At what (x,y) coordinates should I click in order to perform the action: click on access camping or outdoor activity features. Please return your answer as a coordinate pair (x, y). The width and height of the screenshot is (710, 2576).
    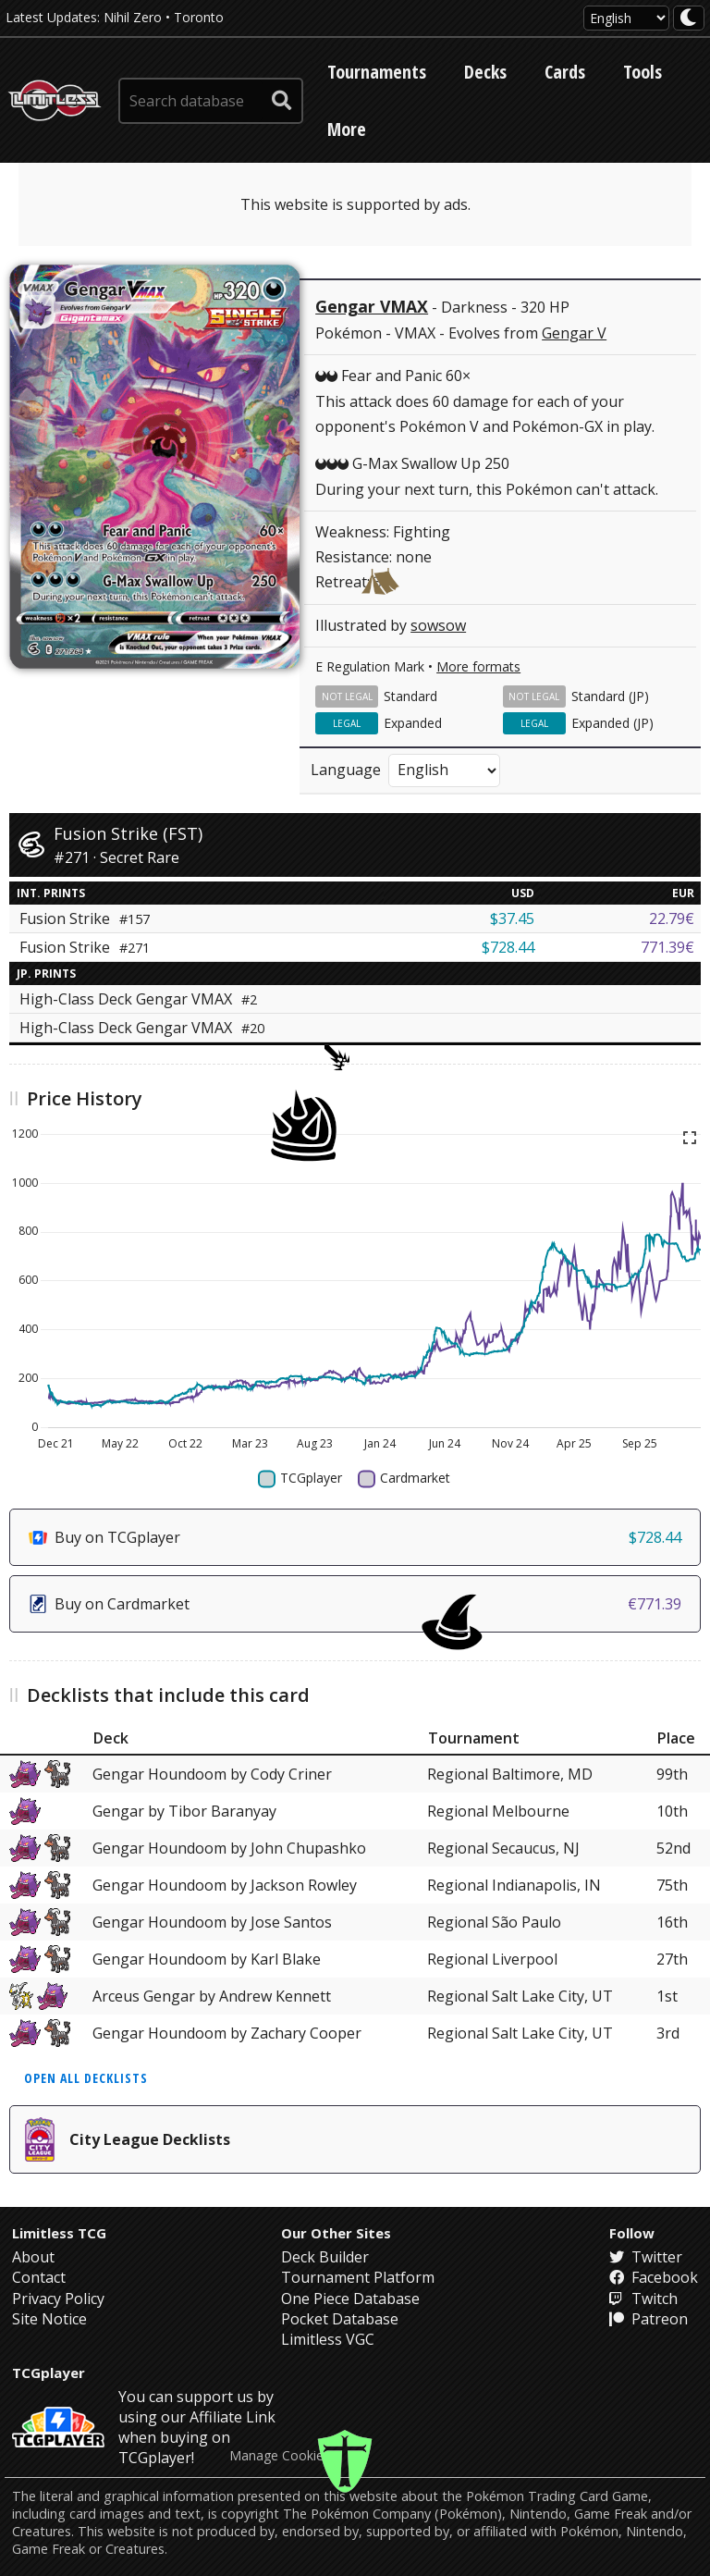
    Looking at the image, I should click on (380, 581).